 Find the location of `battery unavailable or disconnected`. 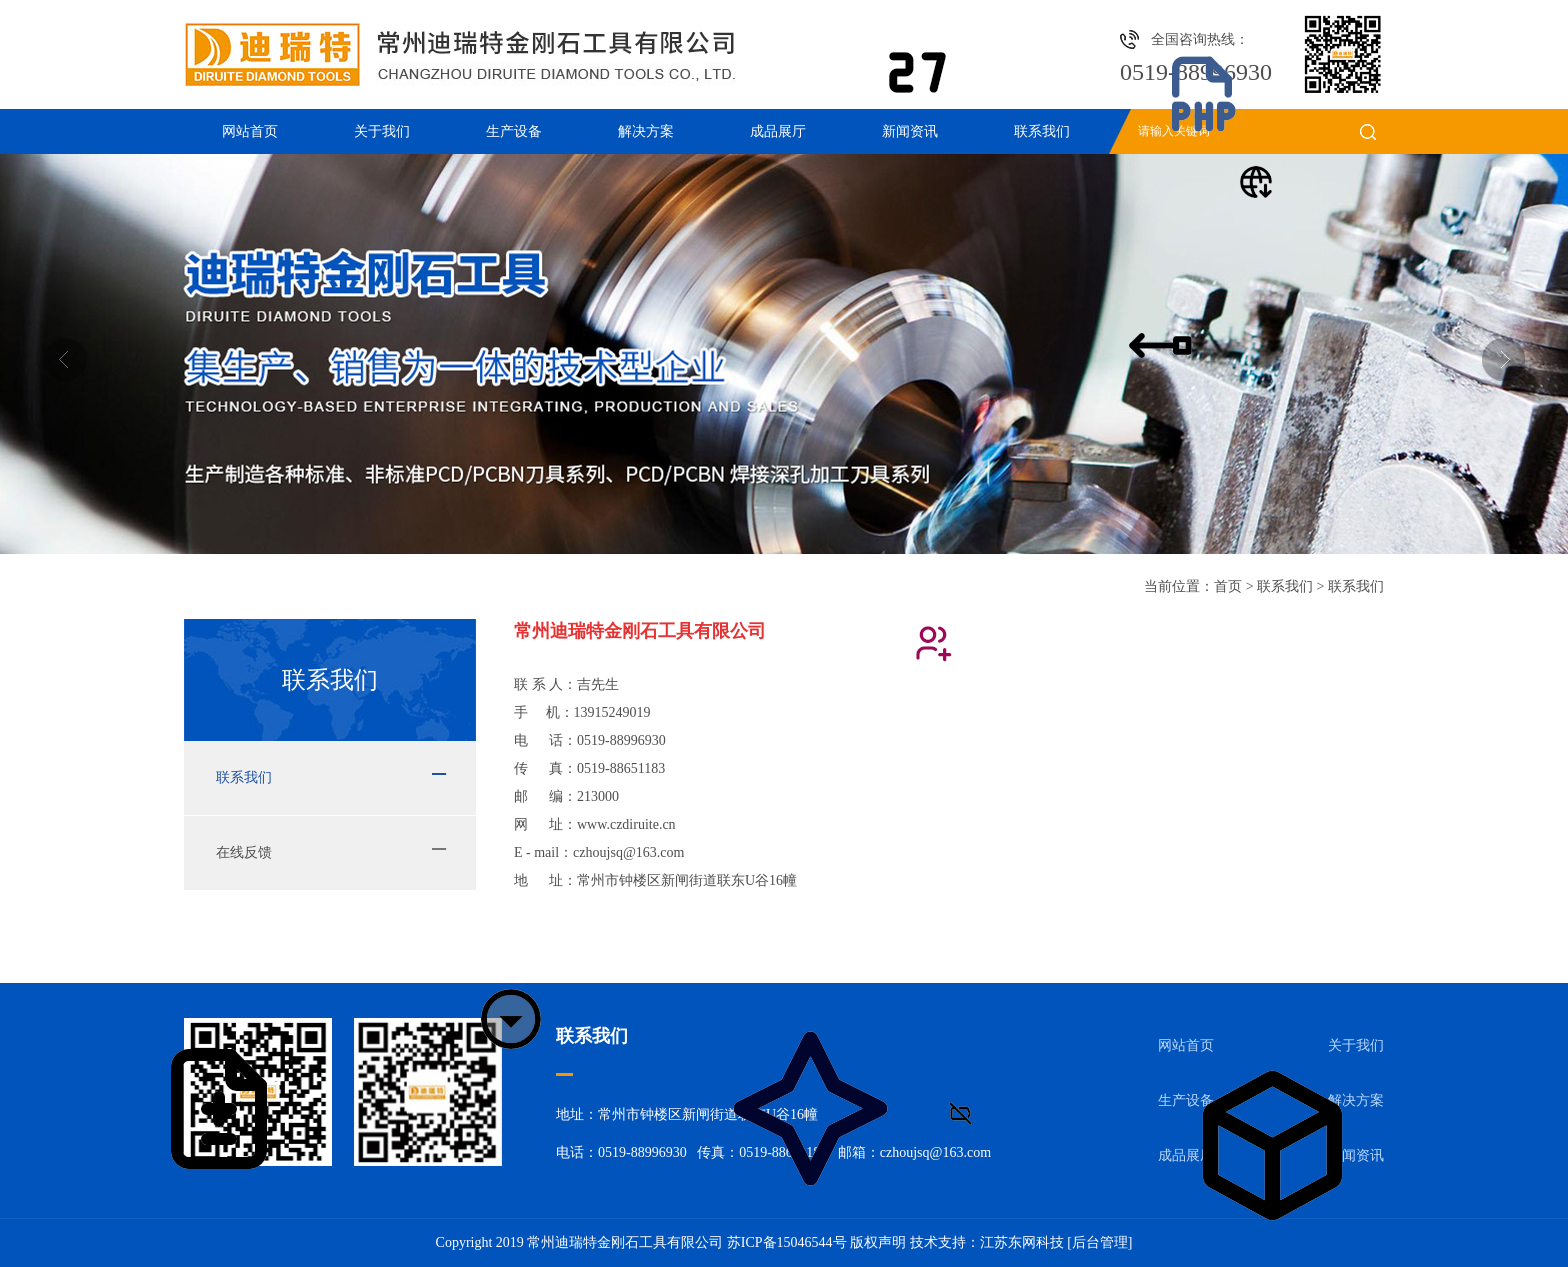

battery unavailable or disconnected is located at coordinates (960, 1113).